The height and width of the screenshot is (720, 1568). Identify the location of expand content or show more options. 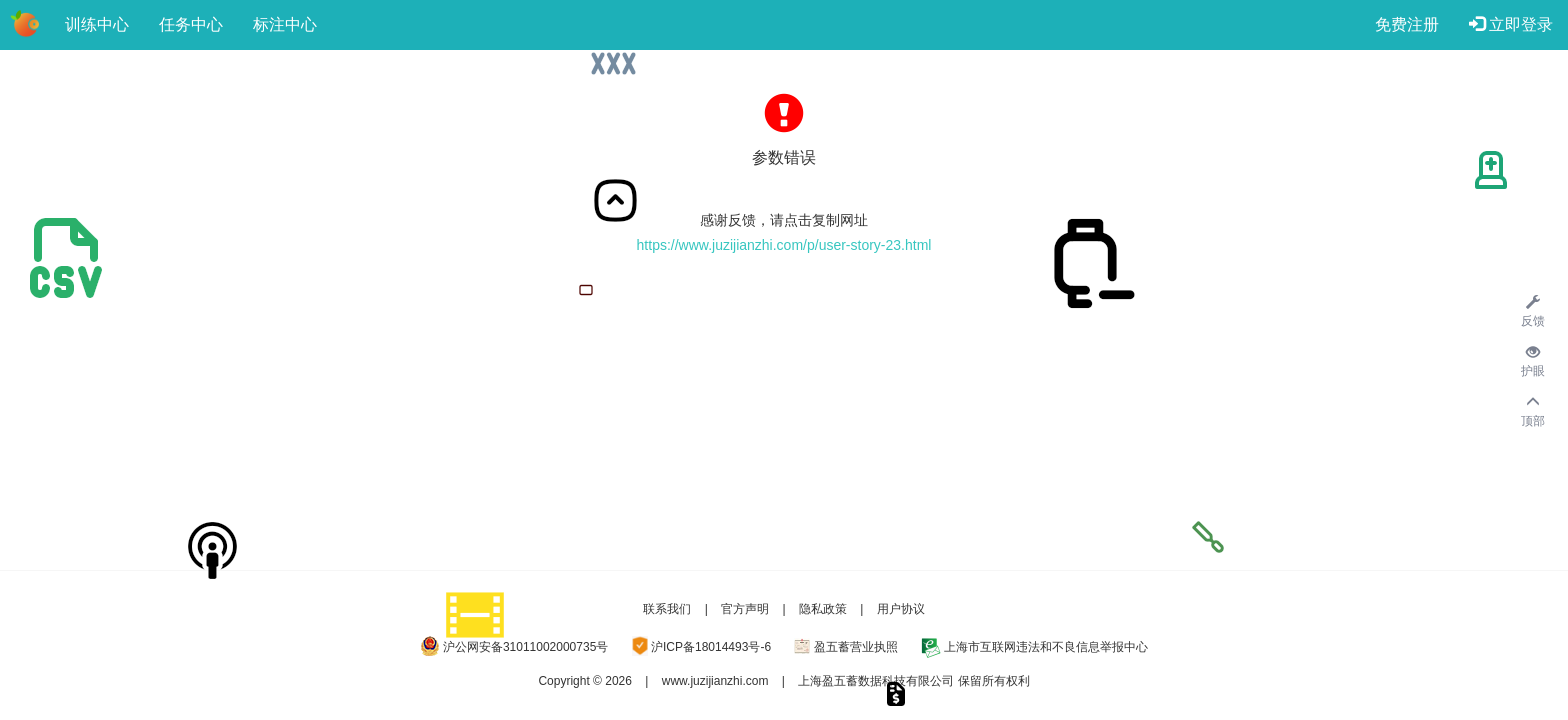
(615, 200).